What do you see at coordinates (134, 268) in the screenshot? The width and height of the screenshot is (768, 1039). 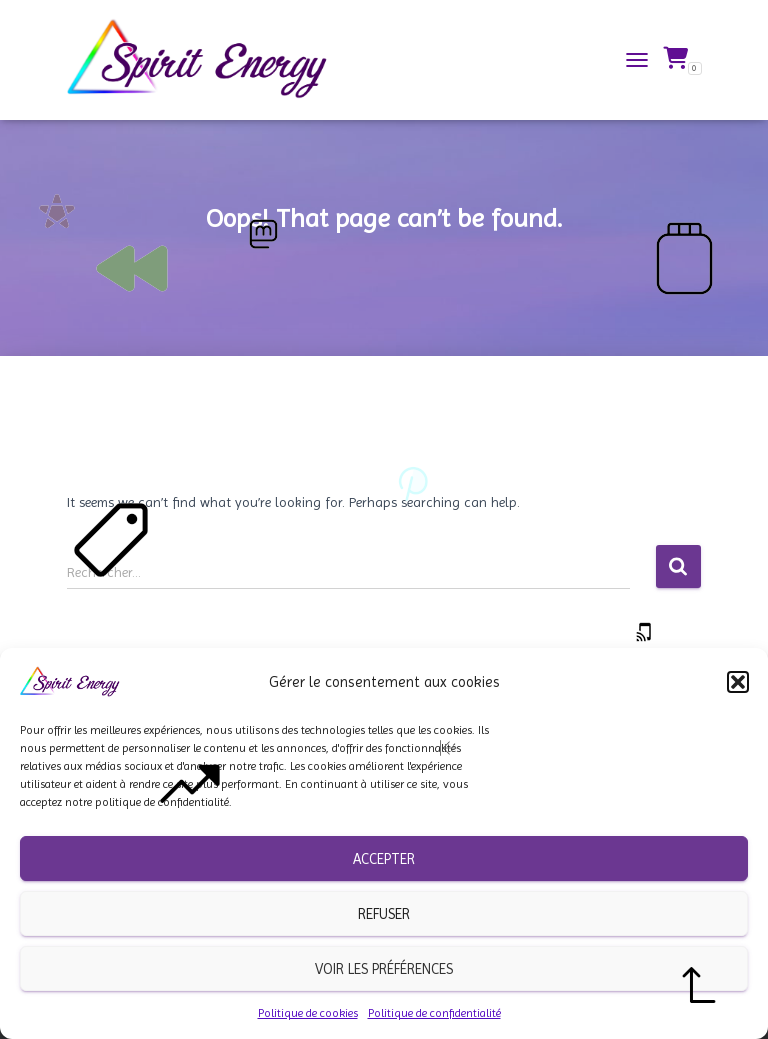 I see `rewind media playback` at bounding box center [134, 268].